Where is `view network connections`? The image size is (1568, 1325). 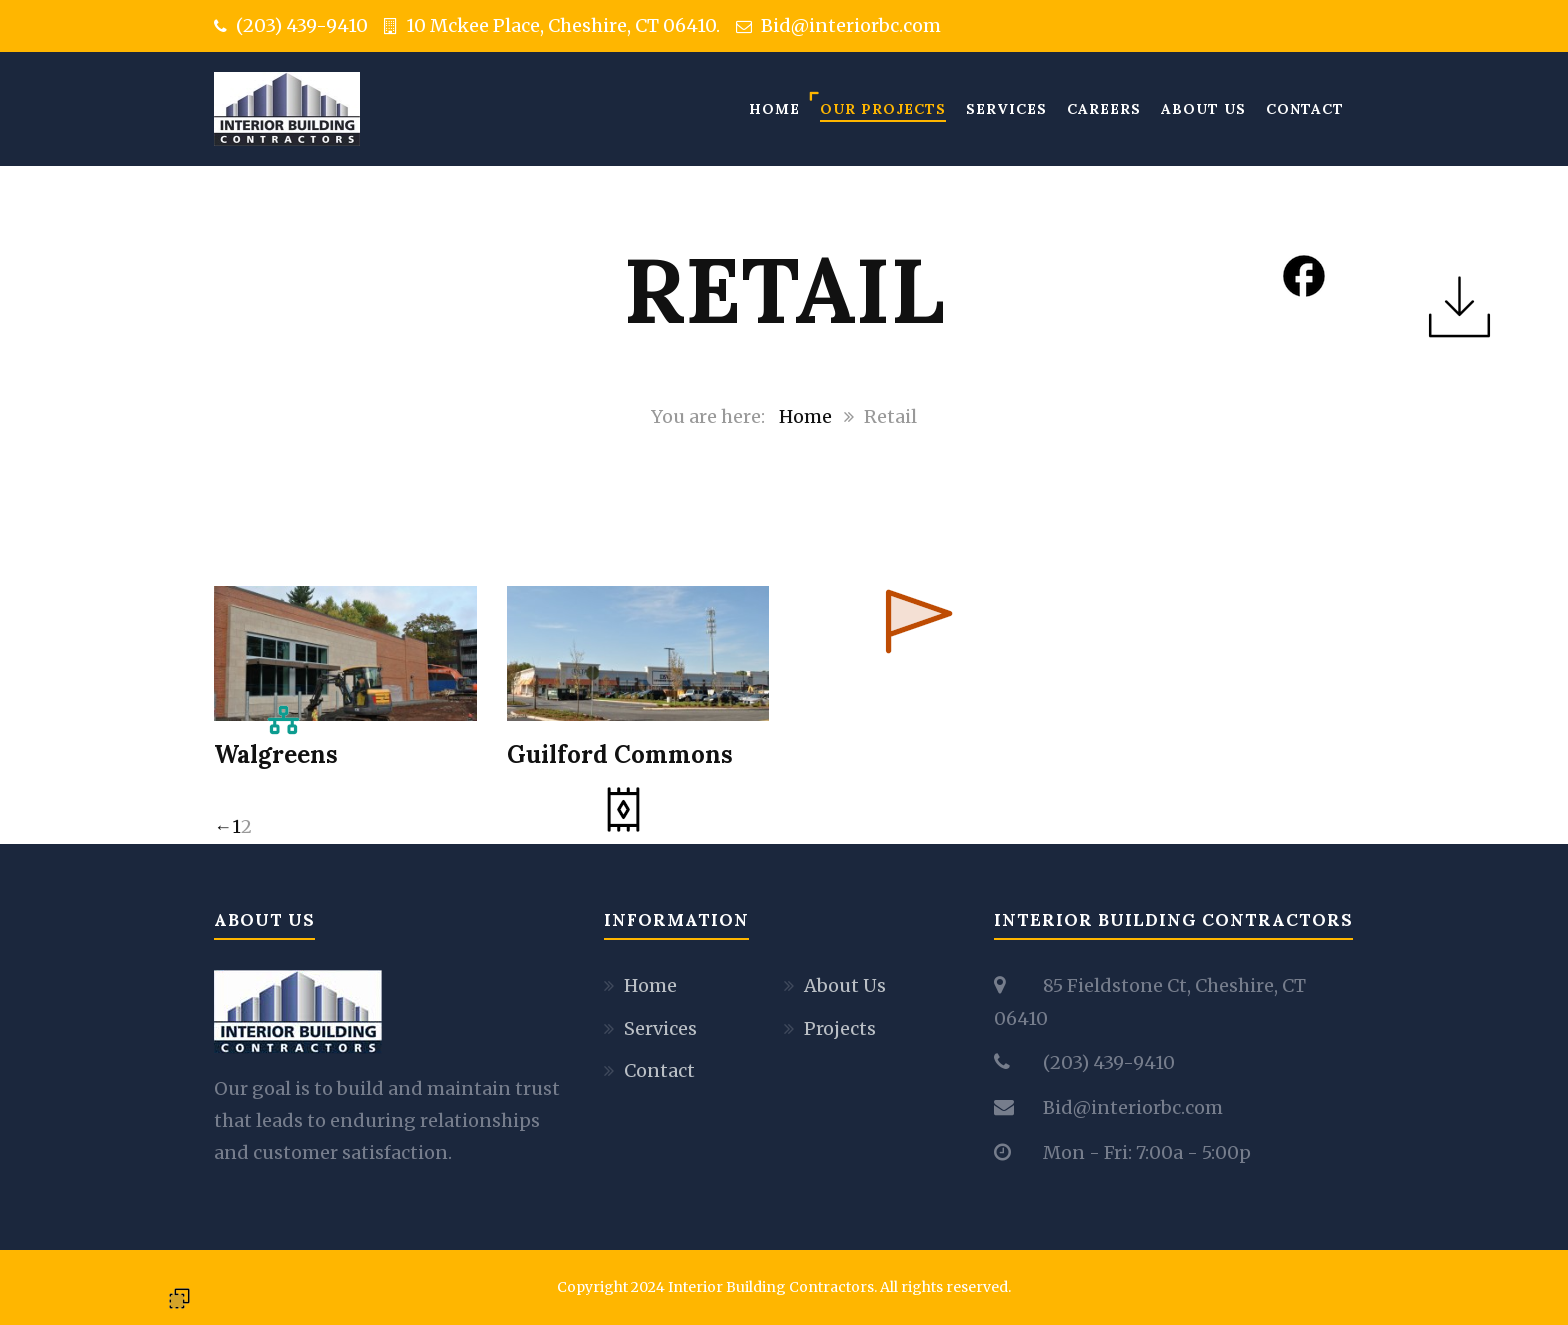 view network connections is located at coordinates (283, 720).